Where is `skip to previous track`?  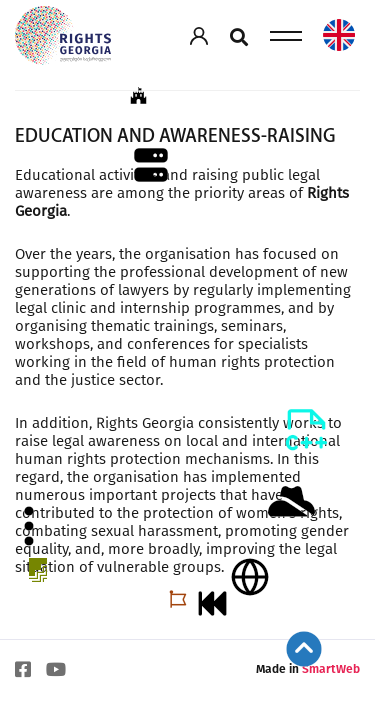 skip to previous track is located at coordinates (212, 603).